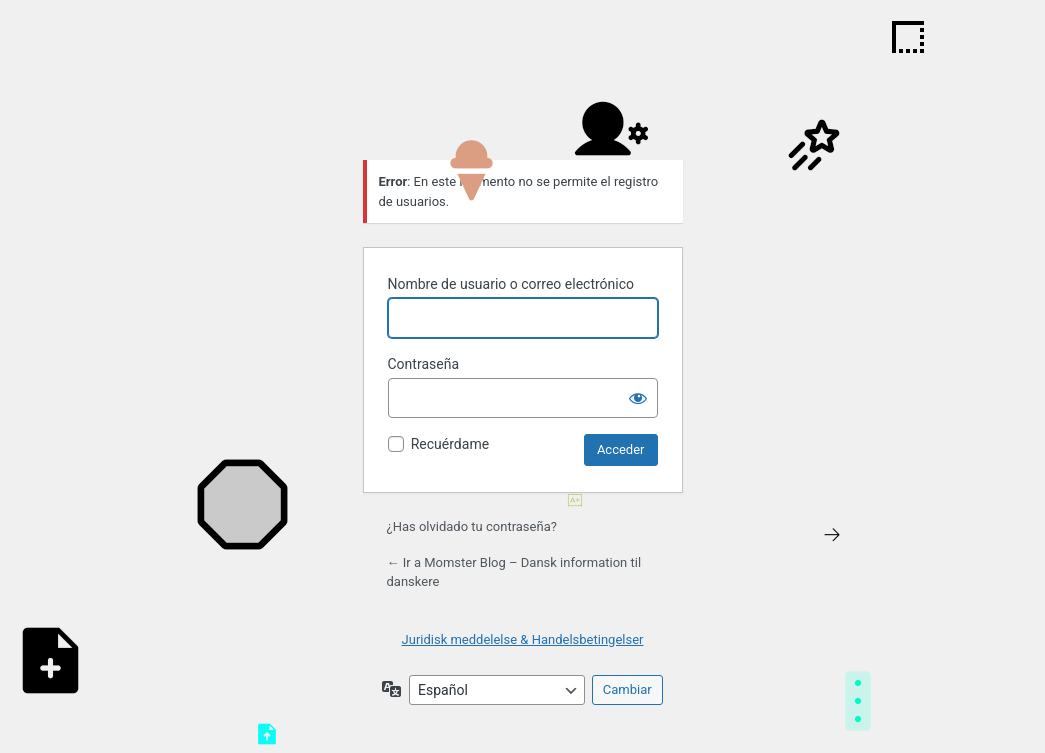 The height and width of the screenshot is (753, 1045). Describe the element at coordinates (575, 500) in the screenshot. I see `view exam or test results` at that location.